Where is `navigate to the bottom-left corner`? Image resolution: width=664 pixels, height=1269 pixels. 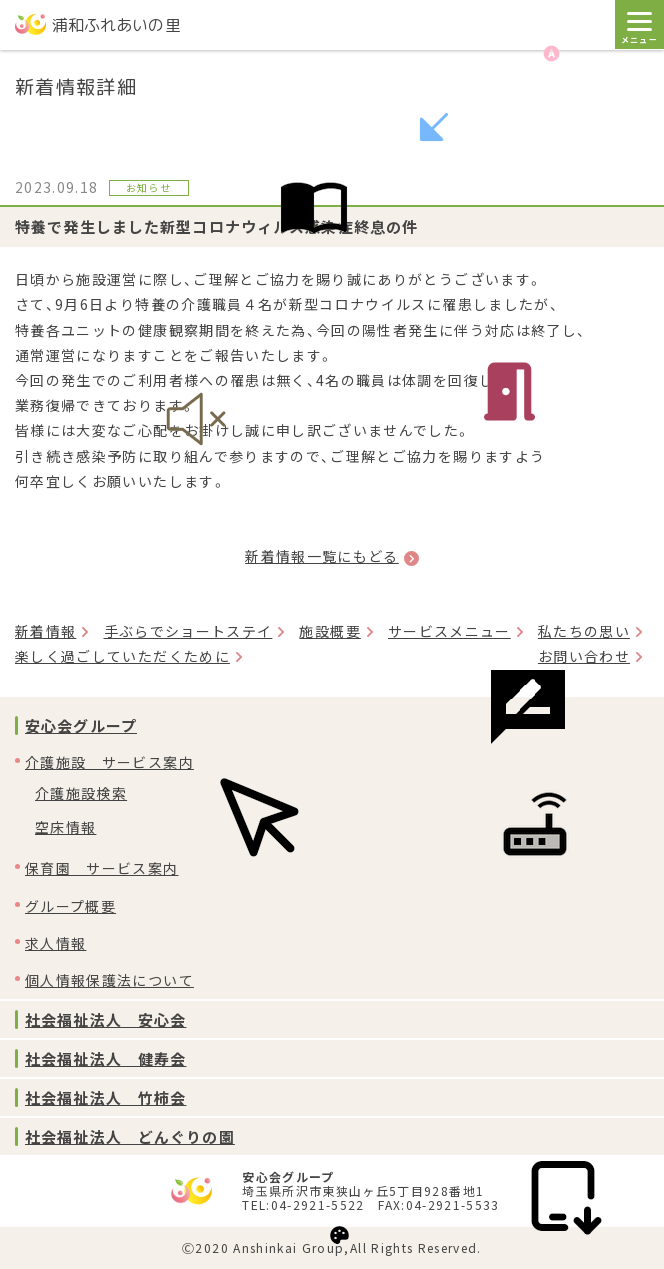 navigate to the bottom-left corner is located at coordinates (434, 127).